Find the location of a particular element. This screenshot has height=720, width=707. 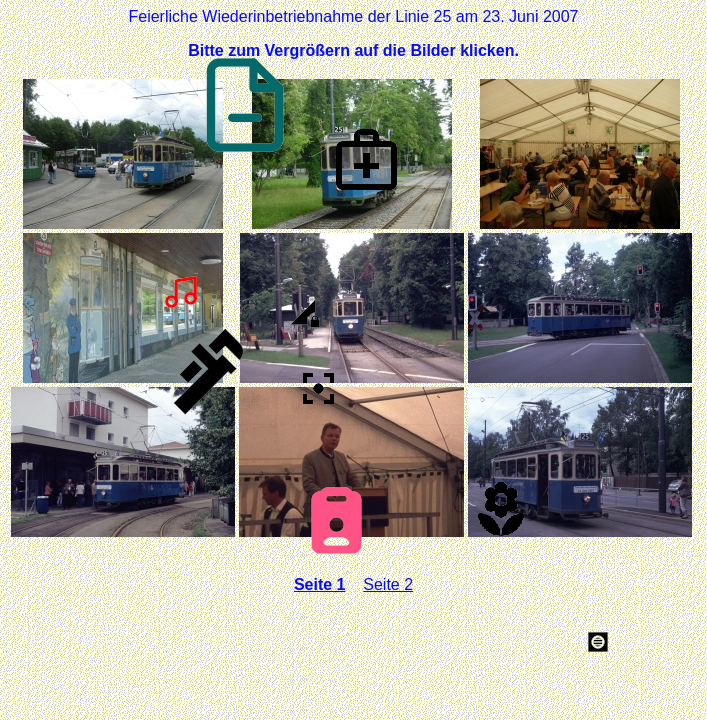

access plumbing services or repairs is located at coordinates (208, 371).